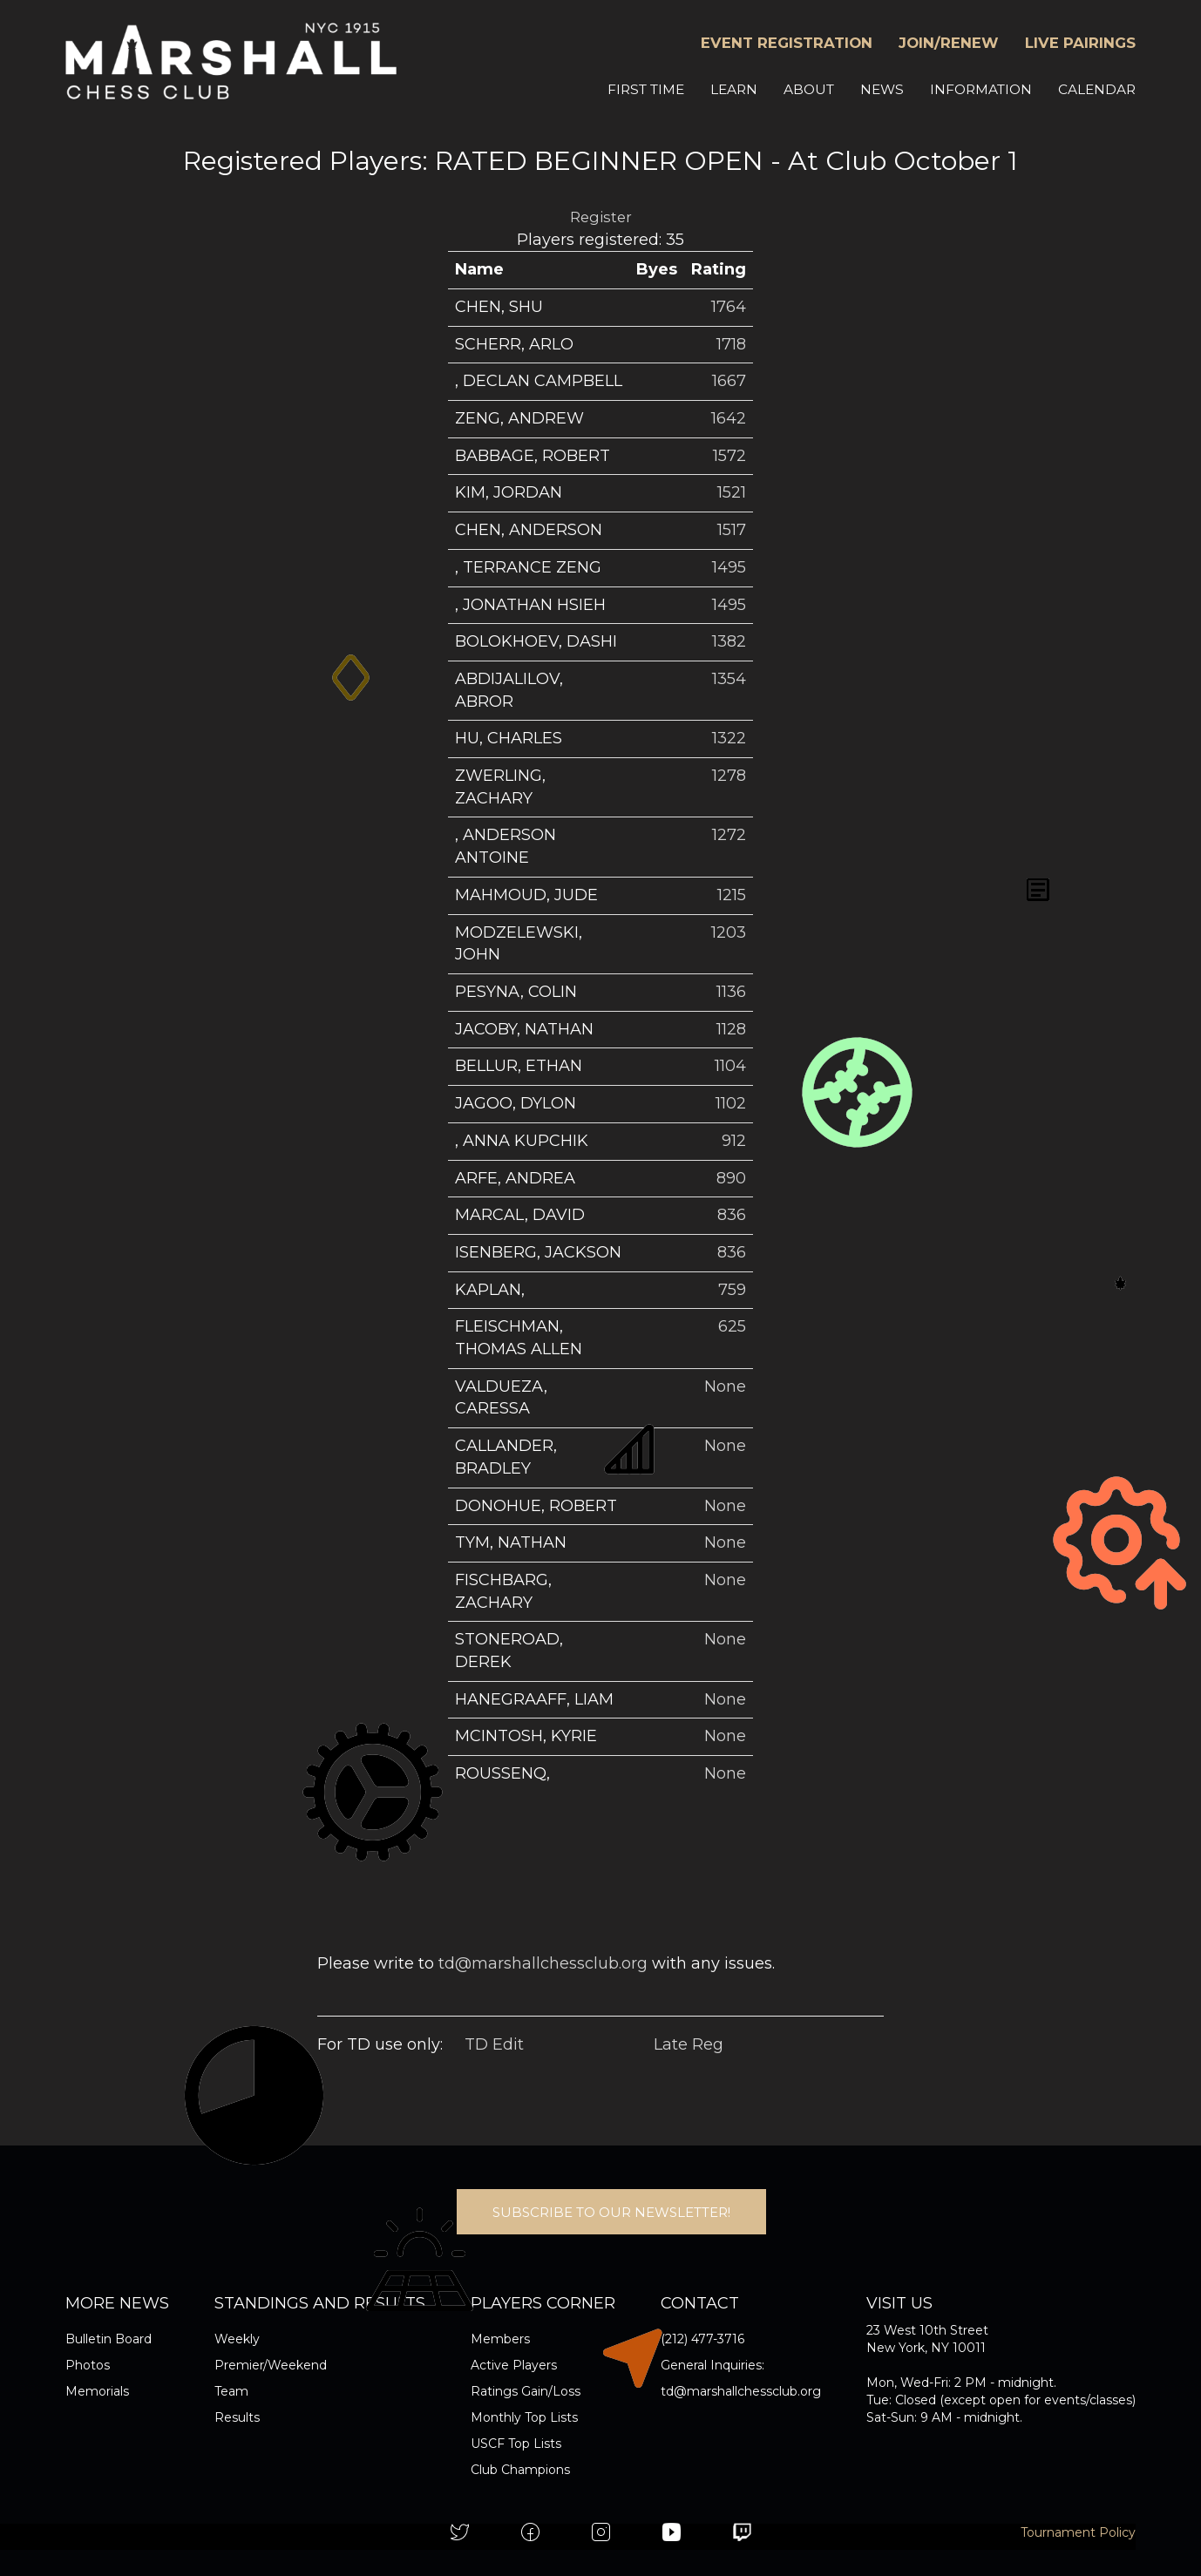  I want to click on navigate to your current location, so click(634, 2356).